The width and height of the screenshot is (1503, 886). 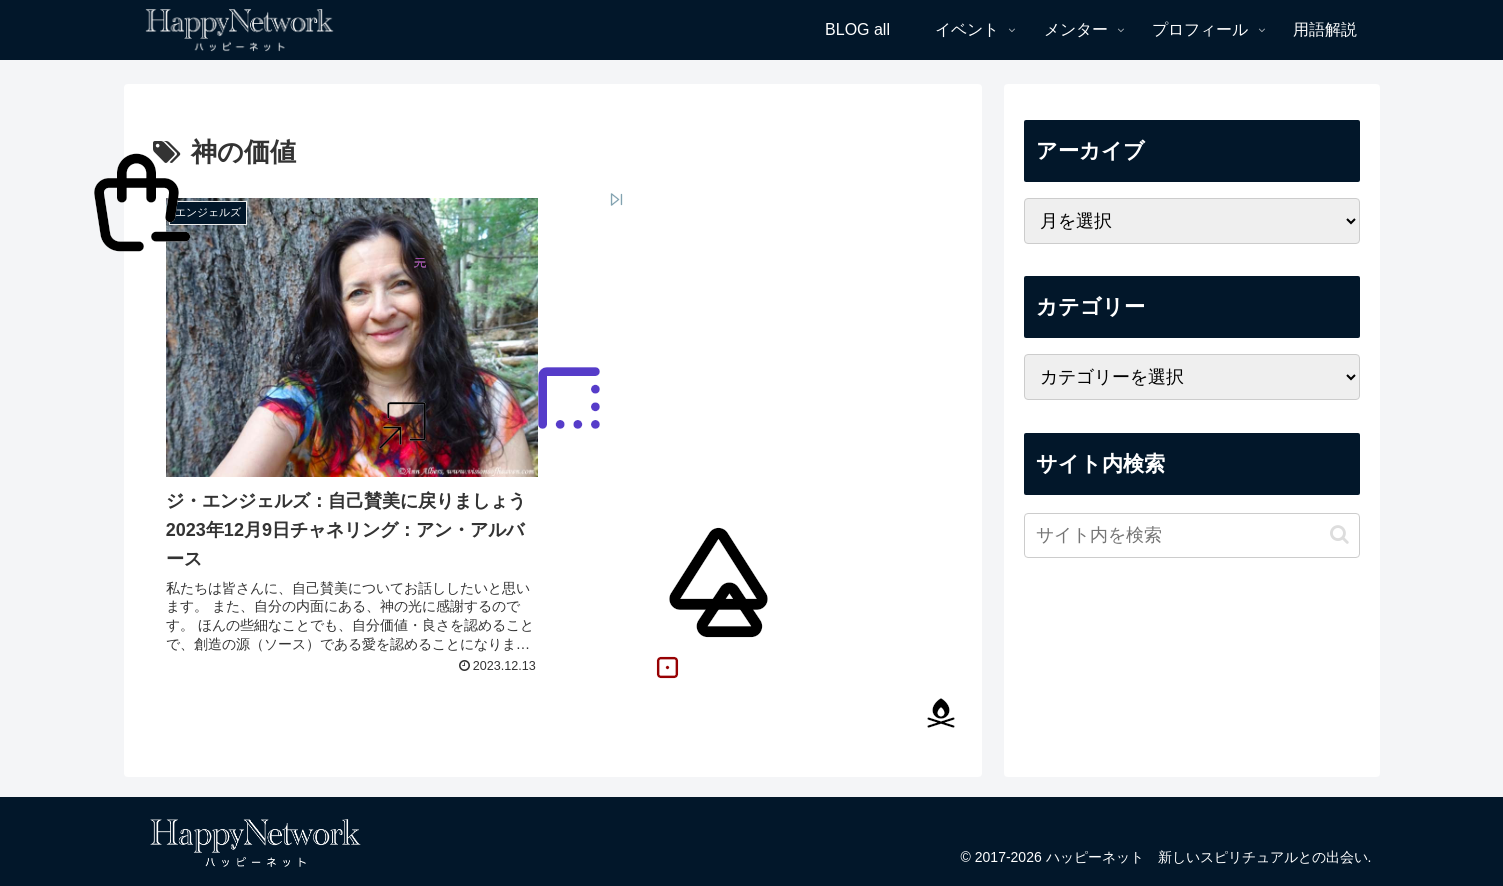 What do you see at coordinates (136, 202) in the screenshot?
I see `remove an item from your shopping bag` at bounding box center [136, 202].